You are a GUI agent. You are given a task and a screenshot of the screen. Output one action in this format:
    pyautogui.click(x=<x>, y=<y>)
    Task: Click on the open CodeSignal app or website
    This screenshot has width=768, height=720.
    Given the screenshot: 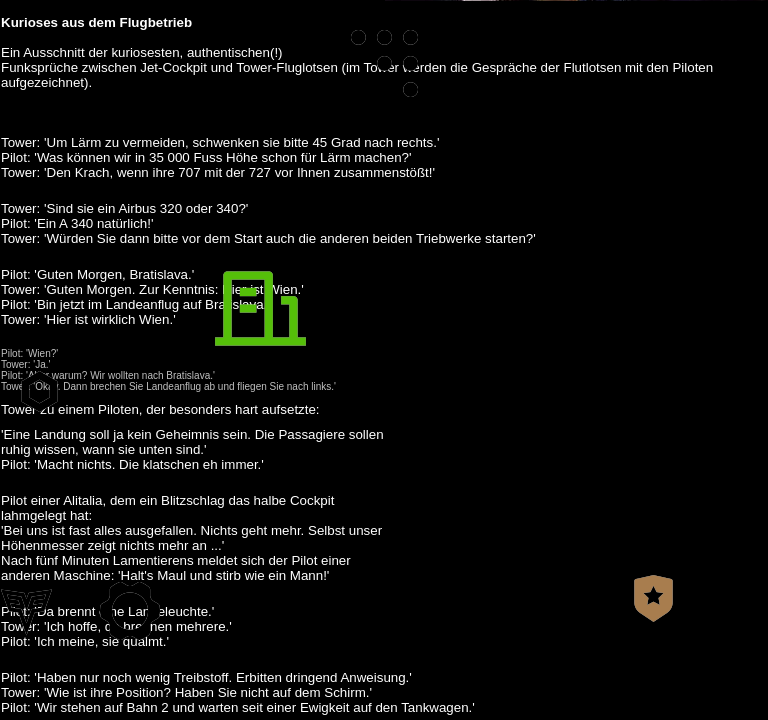 What is the action you would take?
    pyautogui.click(x=26, y=612)
    